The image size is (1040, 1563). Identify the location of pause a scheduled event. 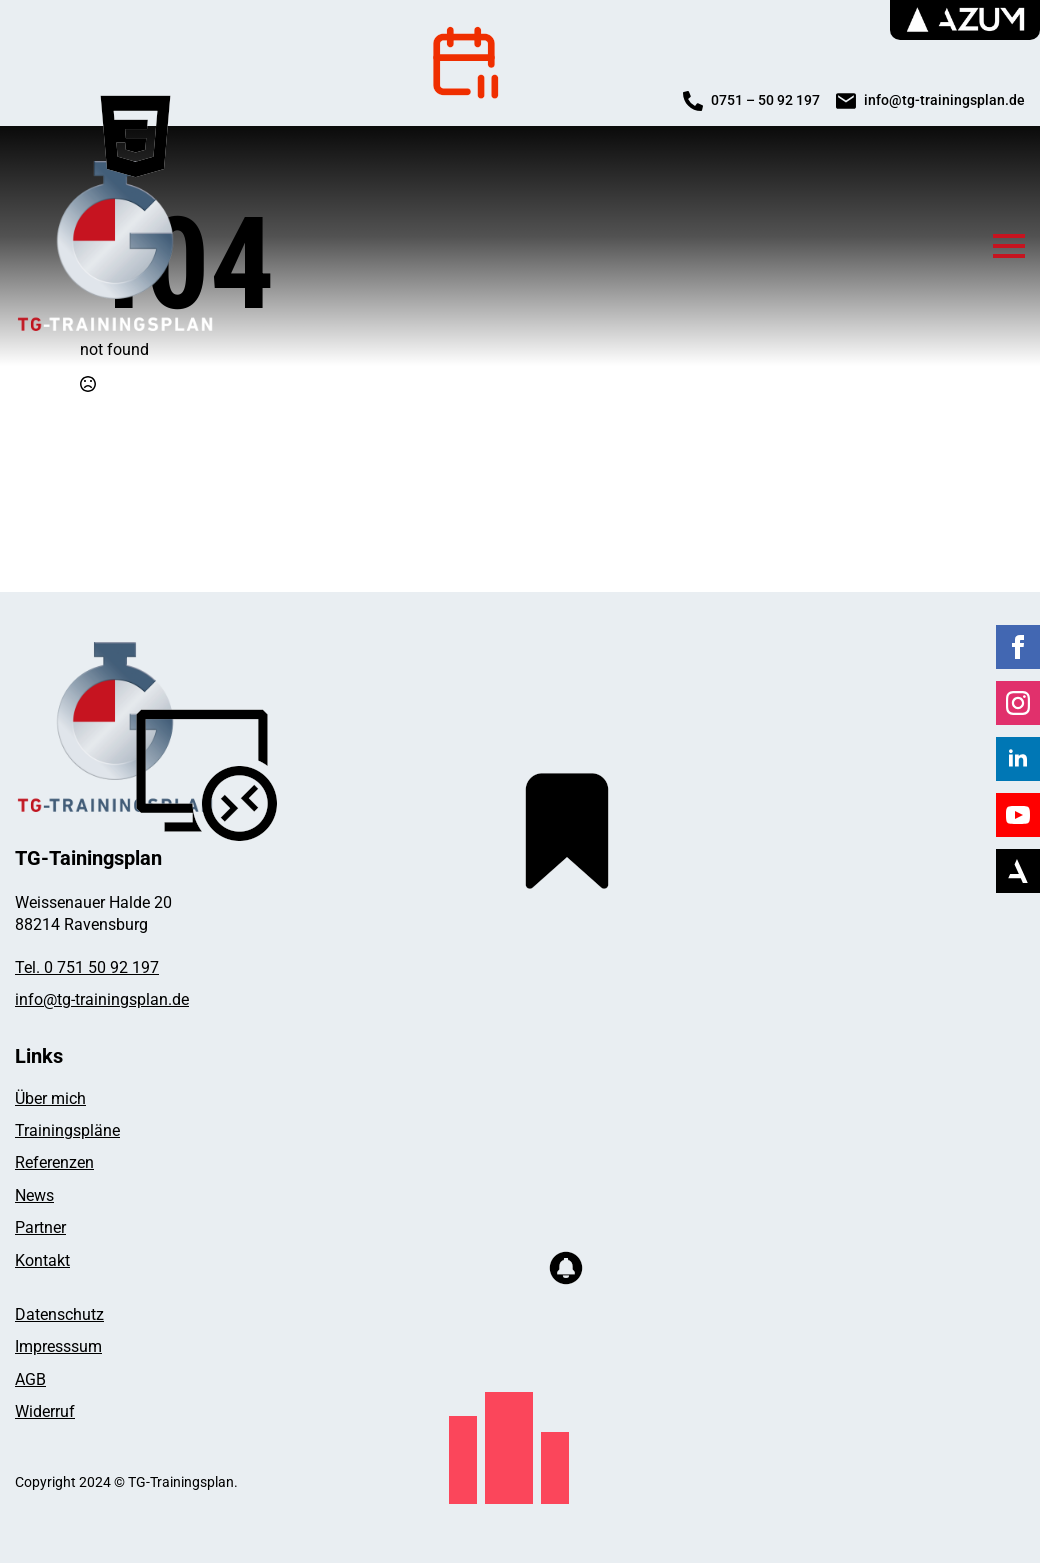
(464, 61).